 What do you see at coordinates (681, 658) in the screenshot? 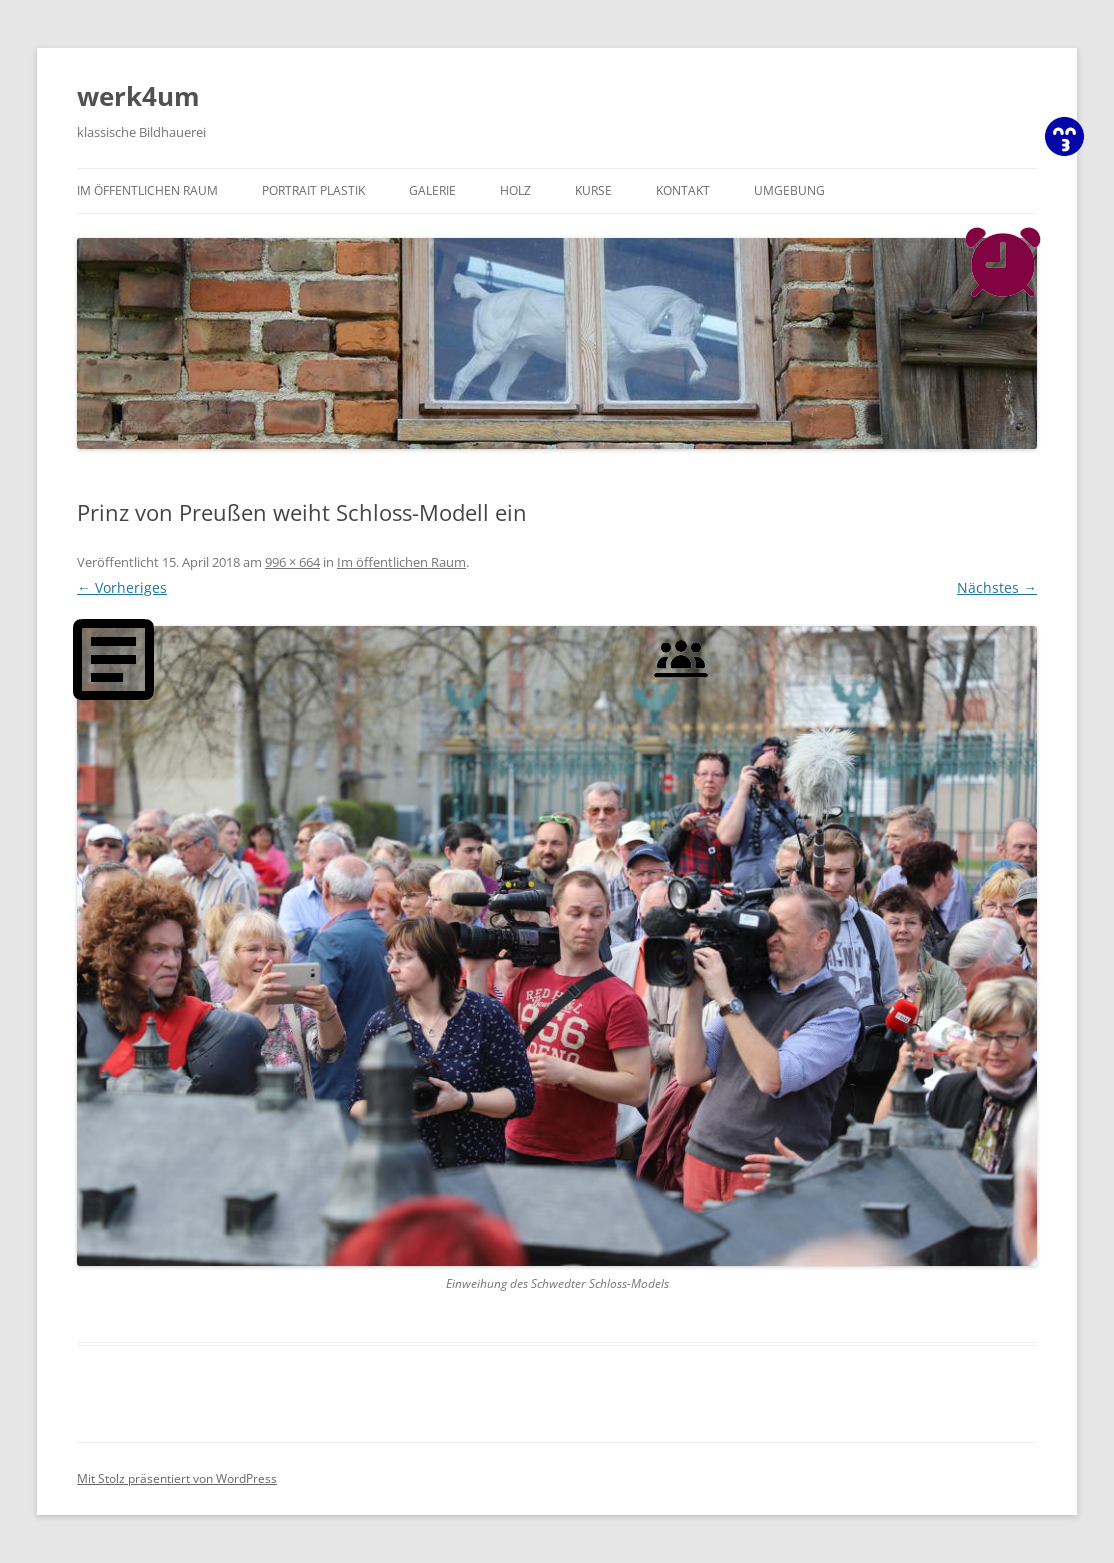
I see `view all team members or users` at bounding box center [681, 658].